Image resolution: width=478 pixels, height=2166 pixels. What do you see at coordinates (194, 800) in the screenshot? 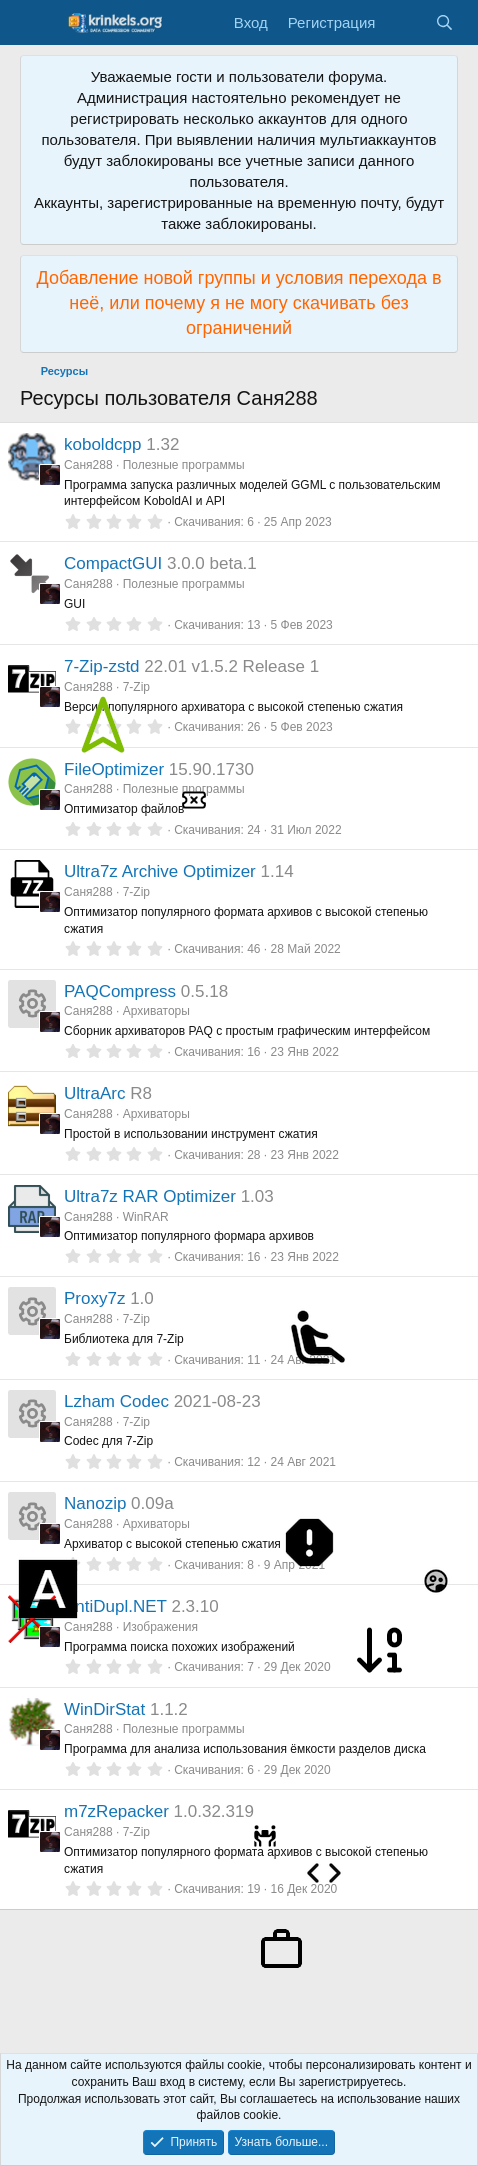
I see `cancel or remove a ticket` at bounding box center [194, 800].